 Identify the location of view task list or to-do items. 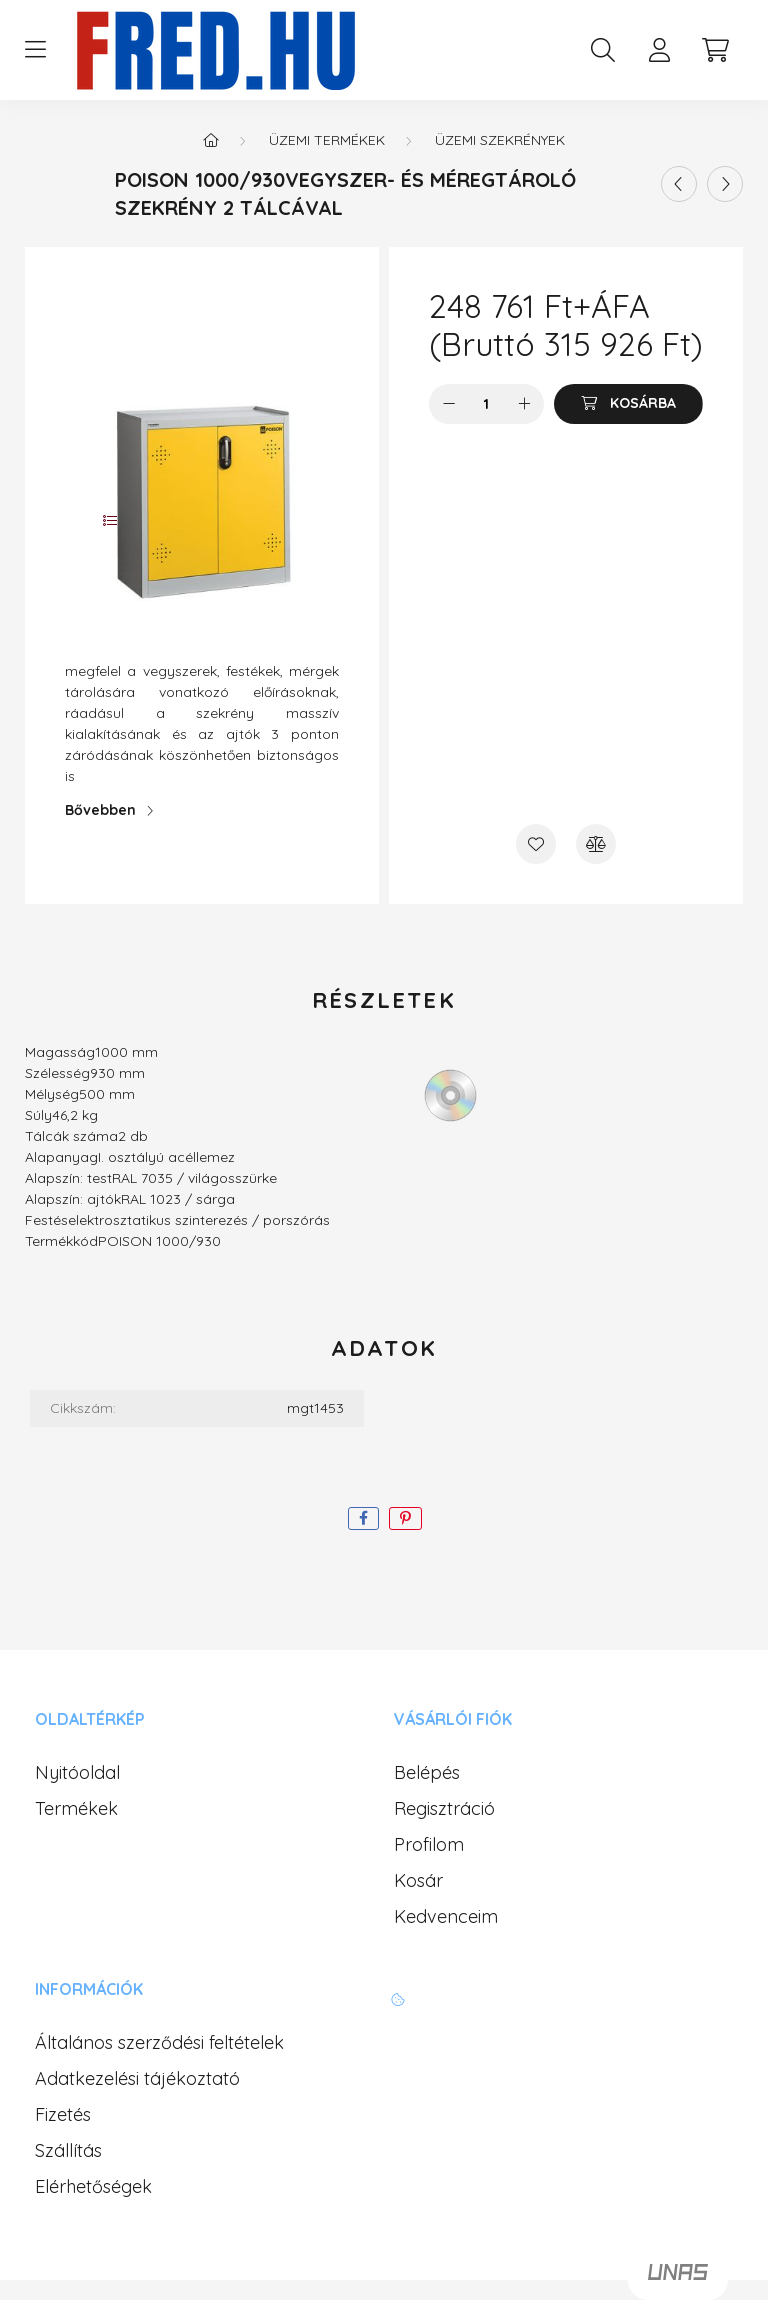
(110, 520).